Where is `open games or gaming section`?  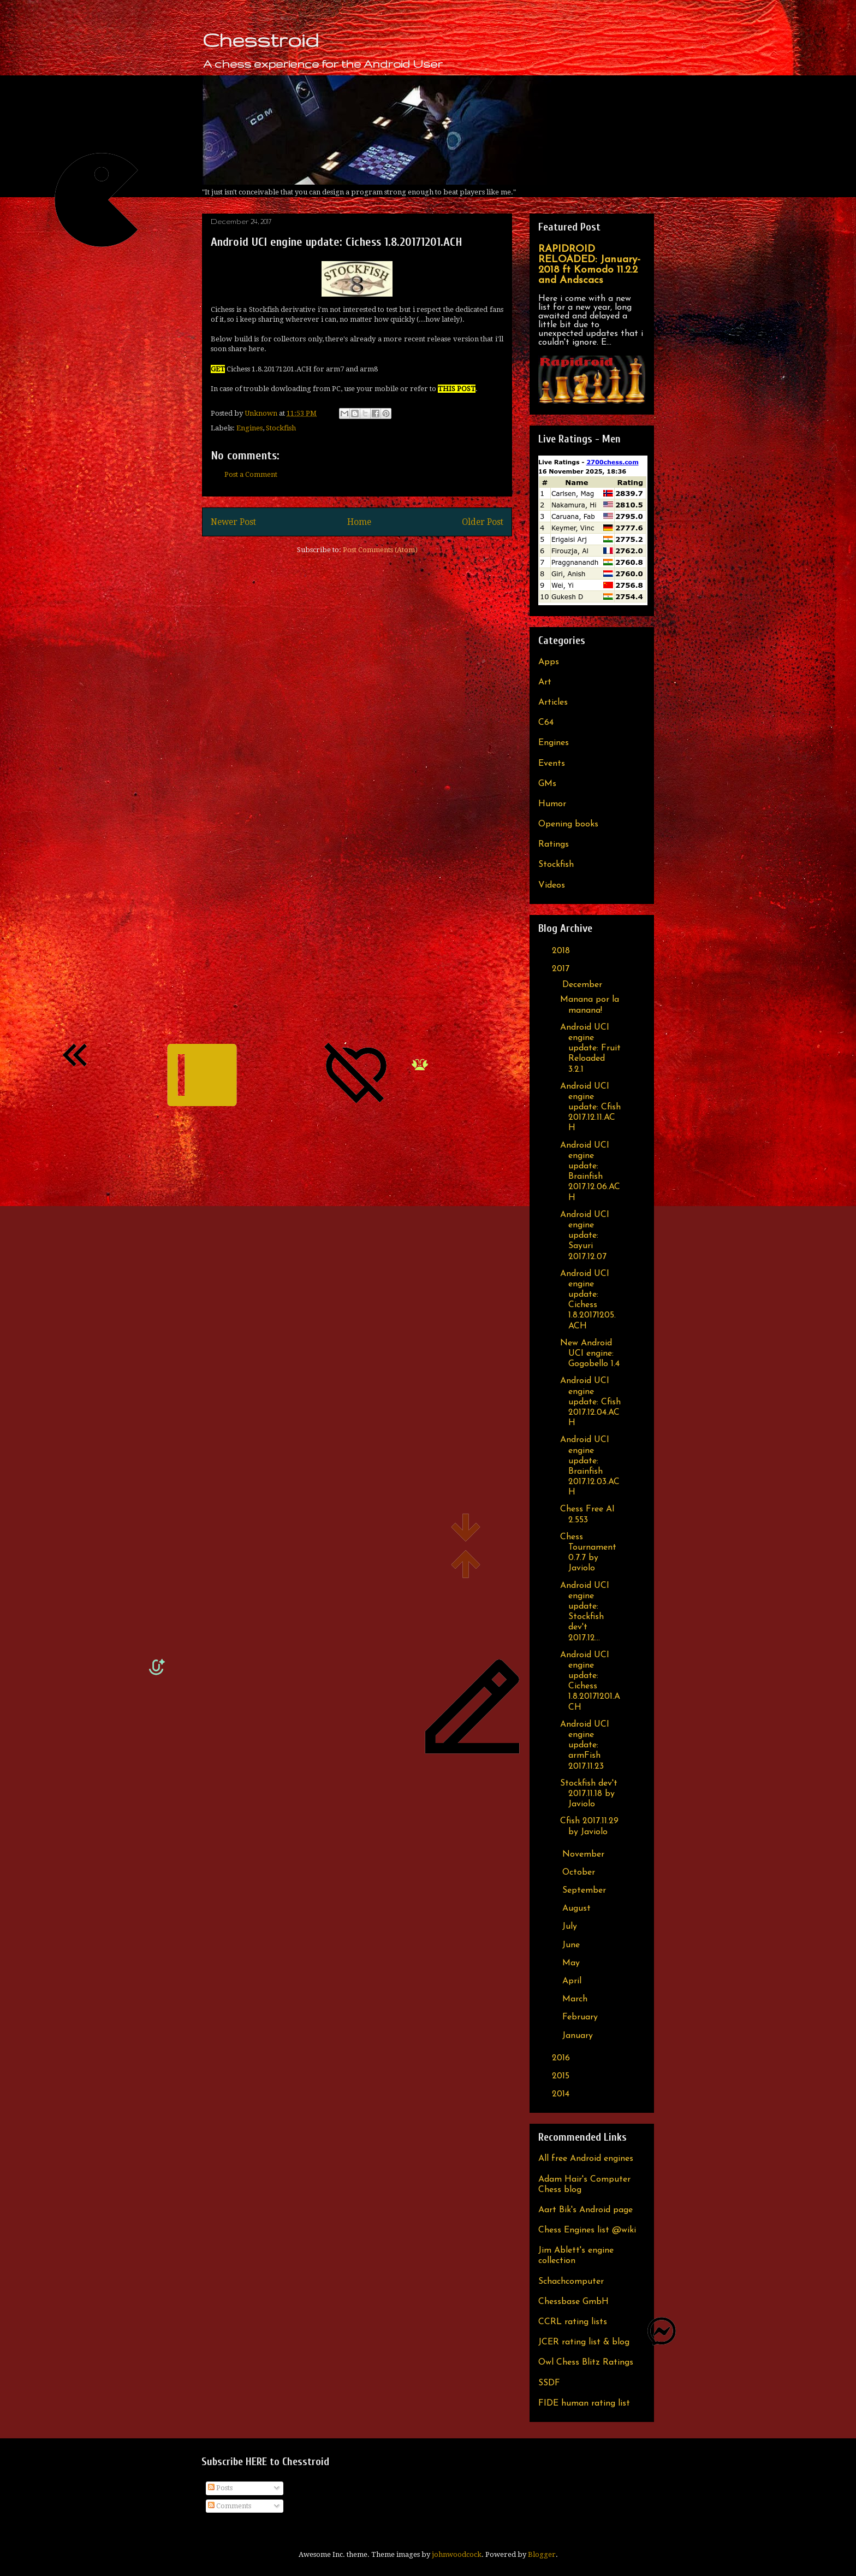 open games or gaming section is located at coordinates (102, 200).